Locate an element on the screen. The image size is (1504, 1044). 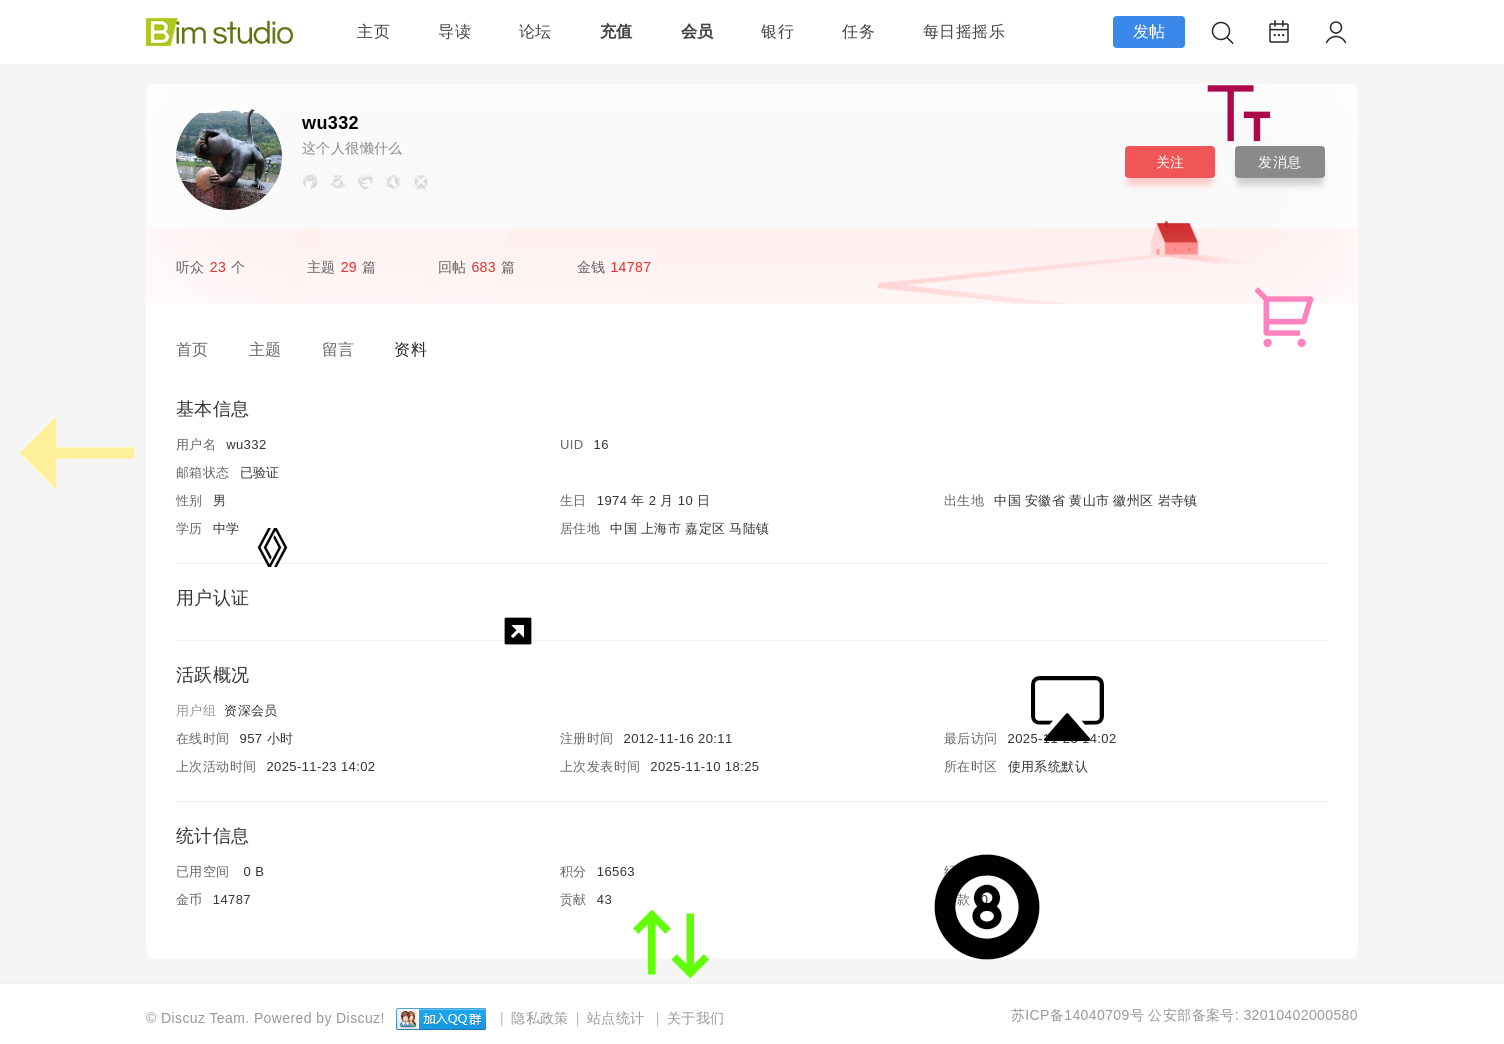
renault brand logo is located at coordinates (272, 547).